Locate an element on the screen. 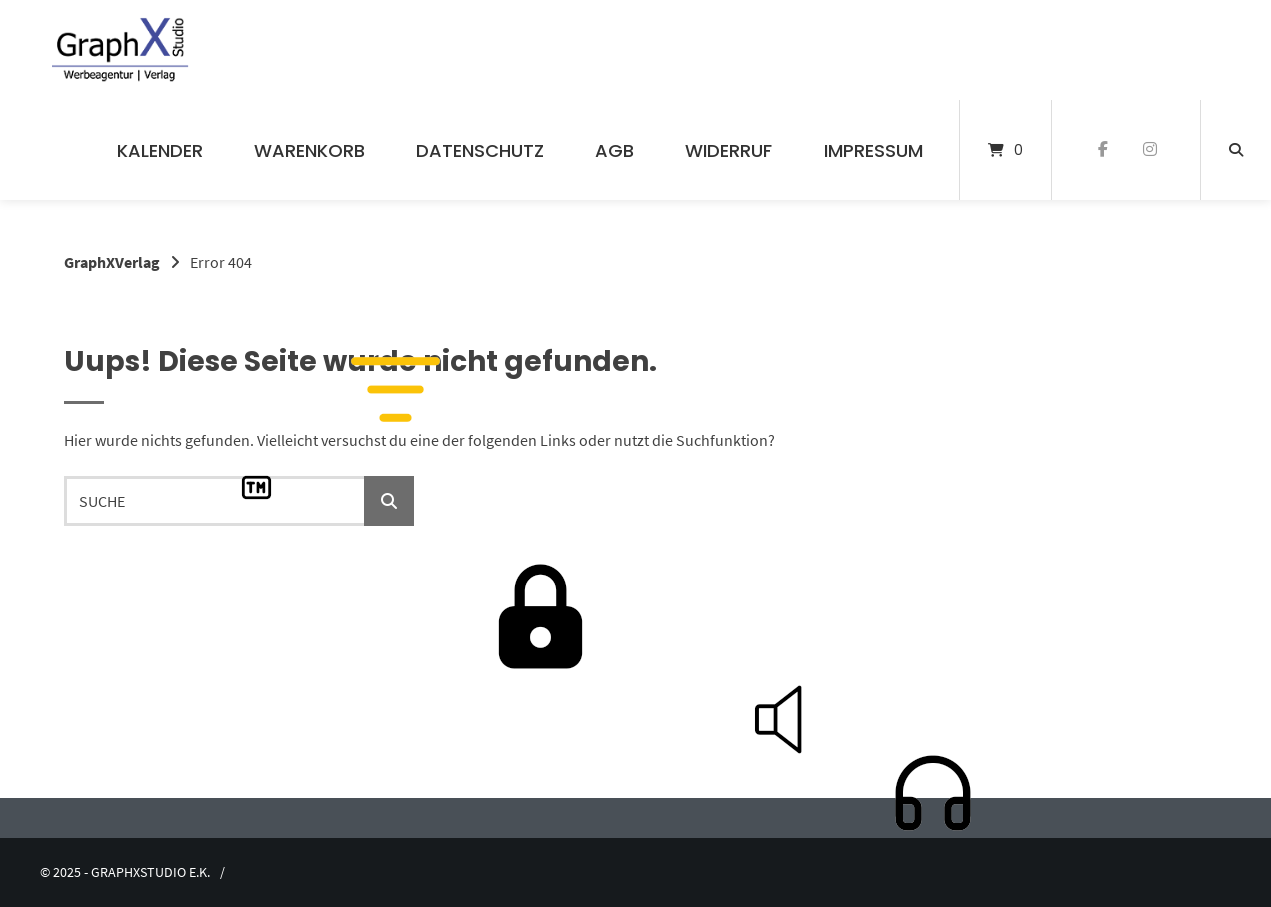 The height and width of the screenshot is (907, 1271). mute audio or sound disabled is located at coordinates (791, 719).